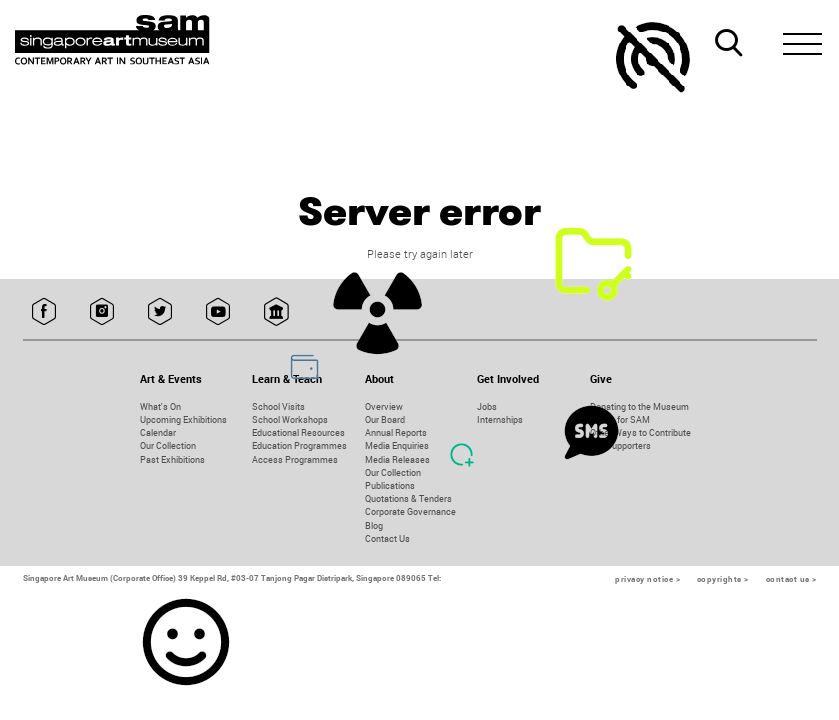 Image resolution: width=839 pixels, height=720 pixels. Describe the element at coordinates (304, 368) in the screenshot. I see `access your wallet or payment methods` at that location.